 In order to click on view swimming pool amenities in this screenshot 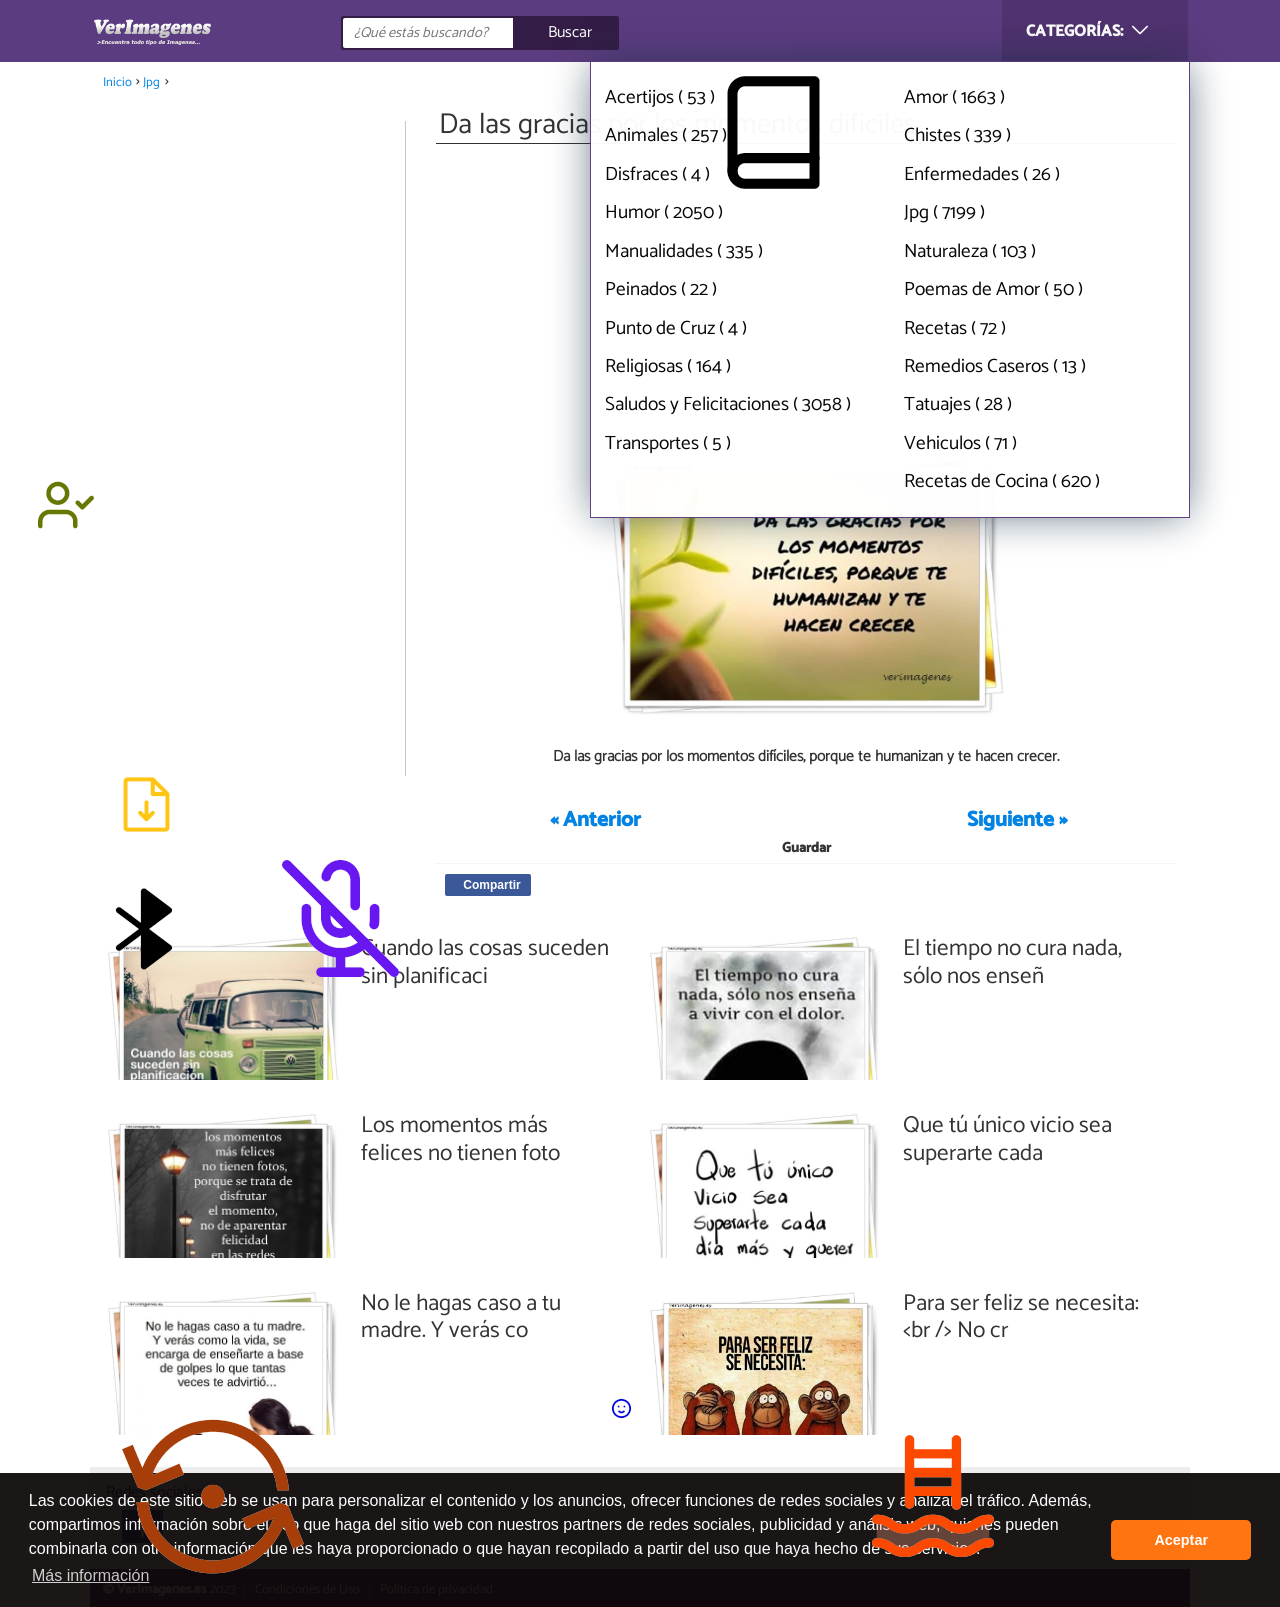, I will do `click(933, 1496)`.